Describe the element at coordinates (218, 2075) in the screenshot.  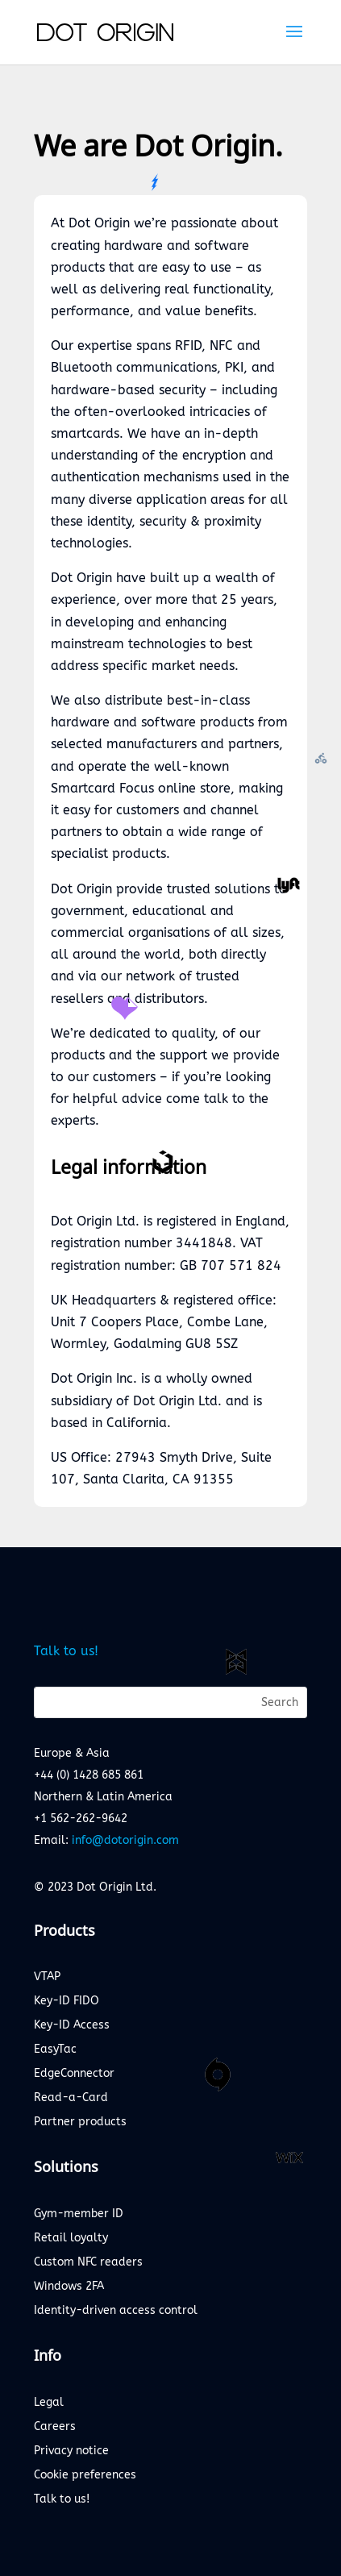
I see `launch Origin gaming client` at that location.